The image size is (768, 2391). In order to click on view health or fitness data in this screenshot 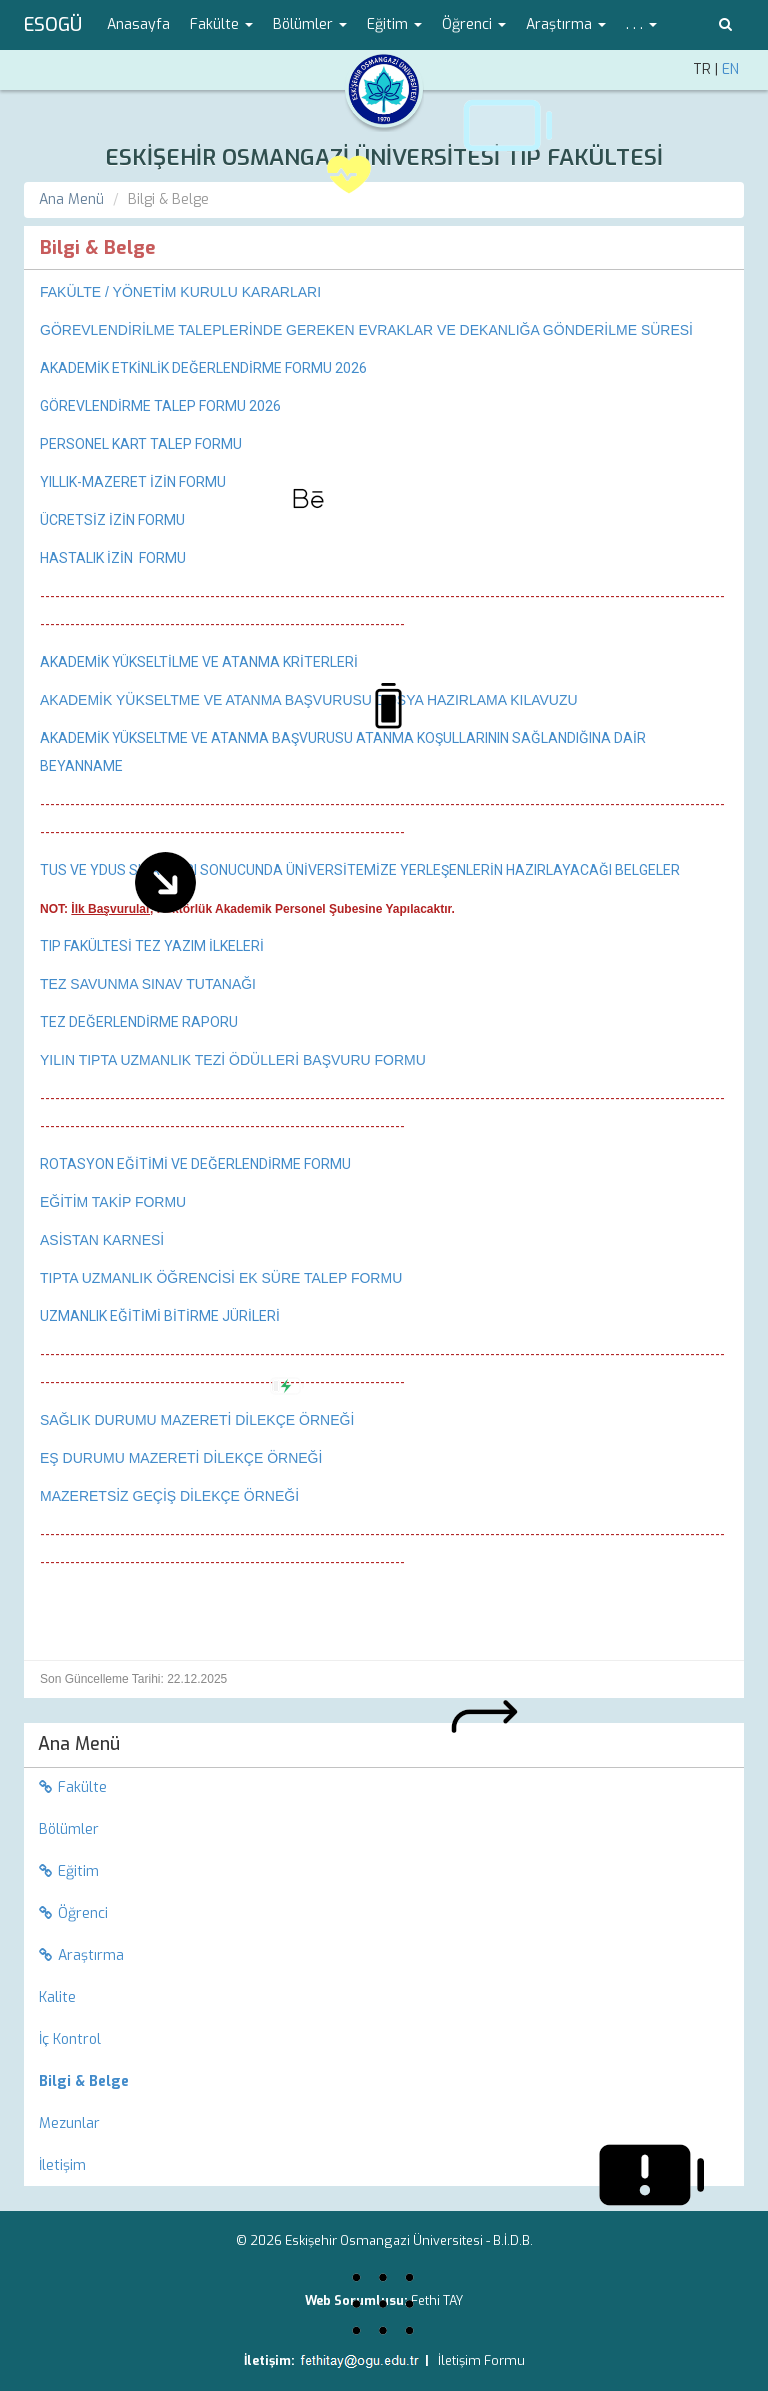, I will do `click(349, 173)`.